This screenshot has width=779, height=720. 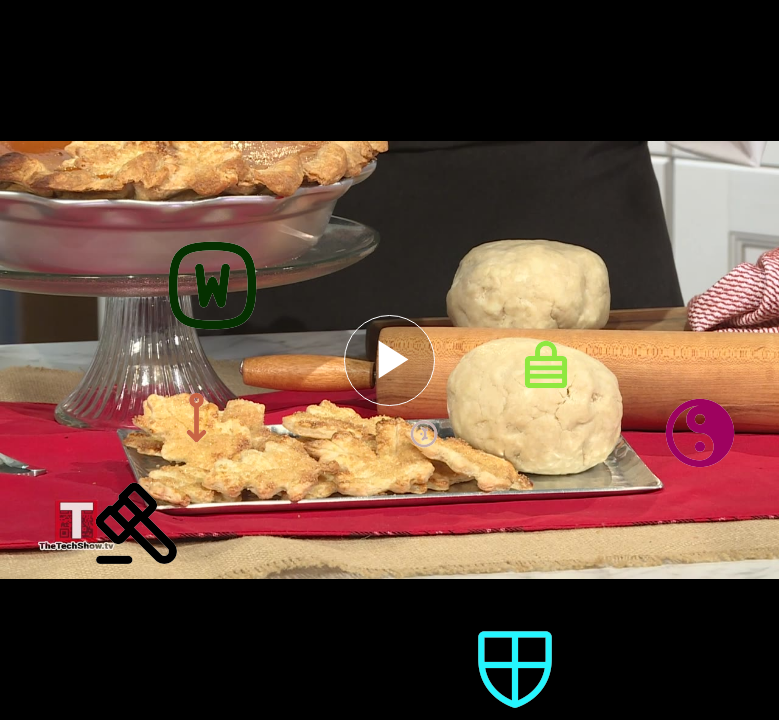 I want to click on indicates a secure or locked item, so click(x=546, y=367).